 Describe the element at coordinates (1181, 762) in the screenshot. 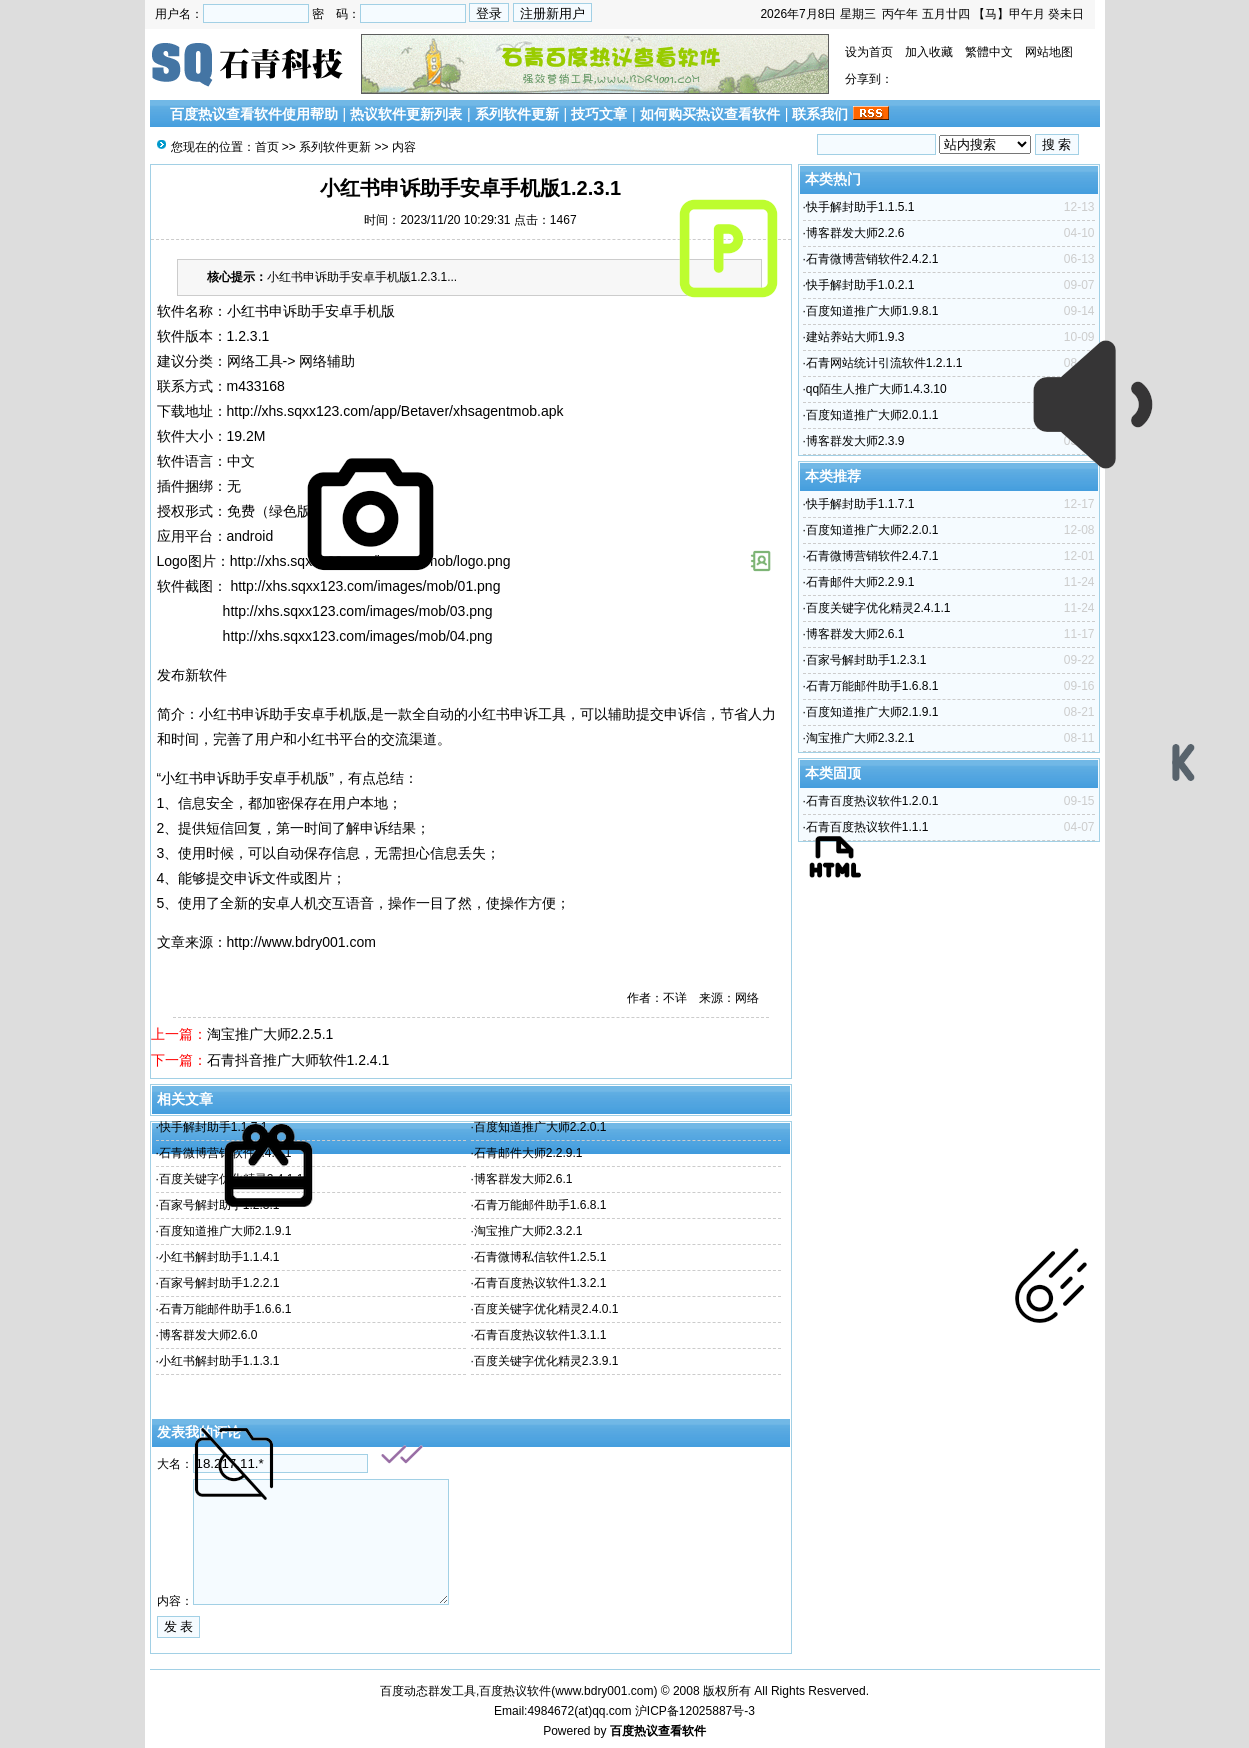

I see `indicates items starting with the letter K` at that location.